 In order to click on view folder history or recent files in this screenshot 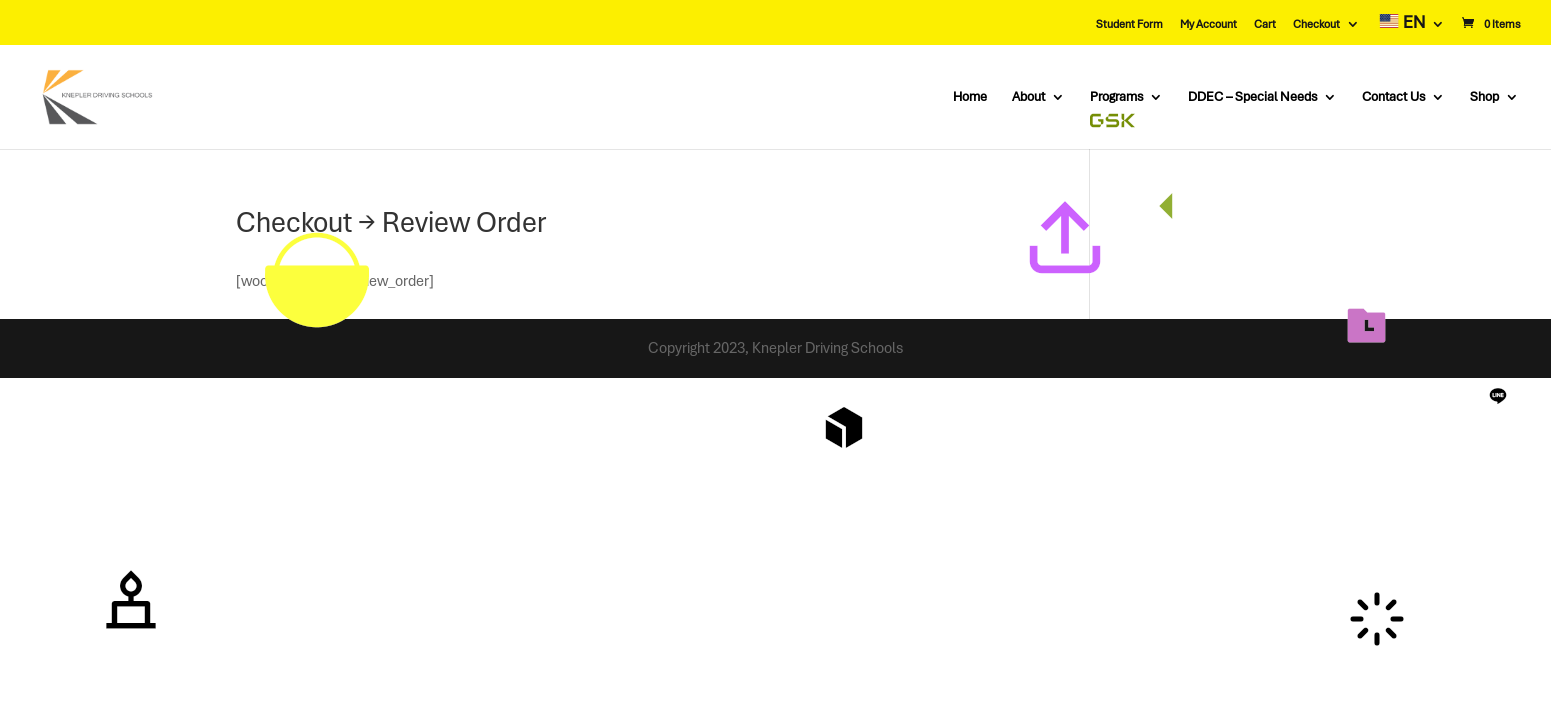, I will do `click(1366, 325)`.